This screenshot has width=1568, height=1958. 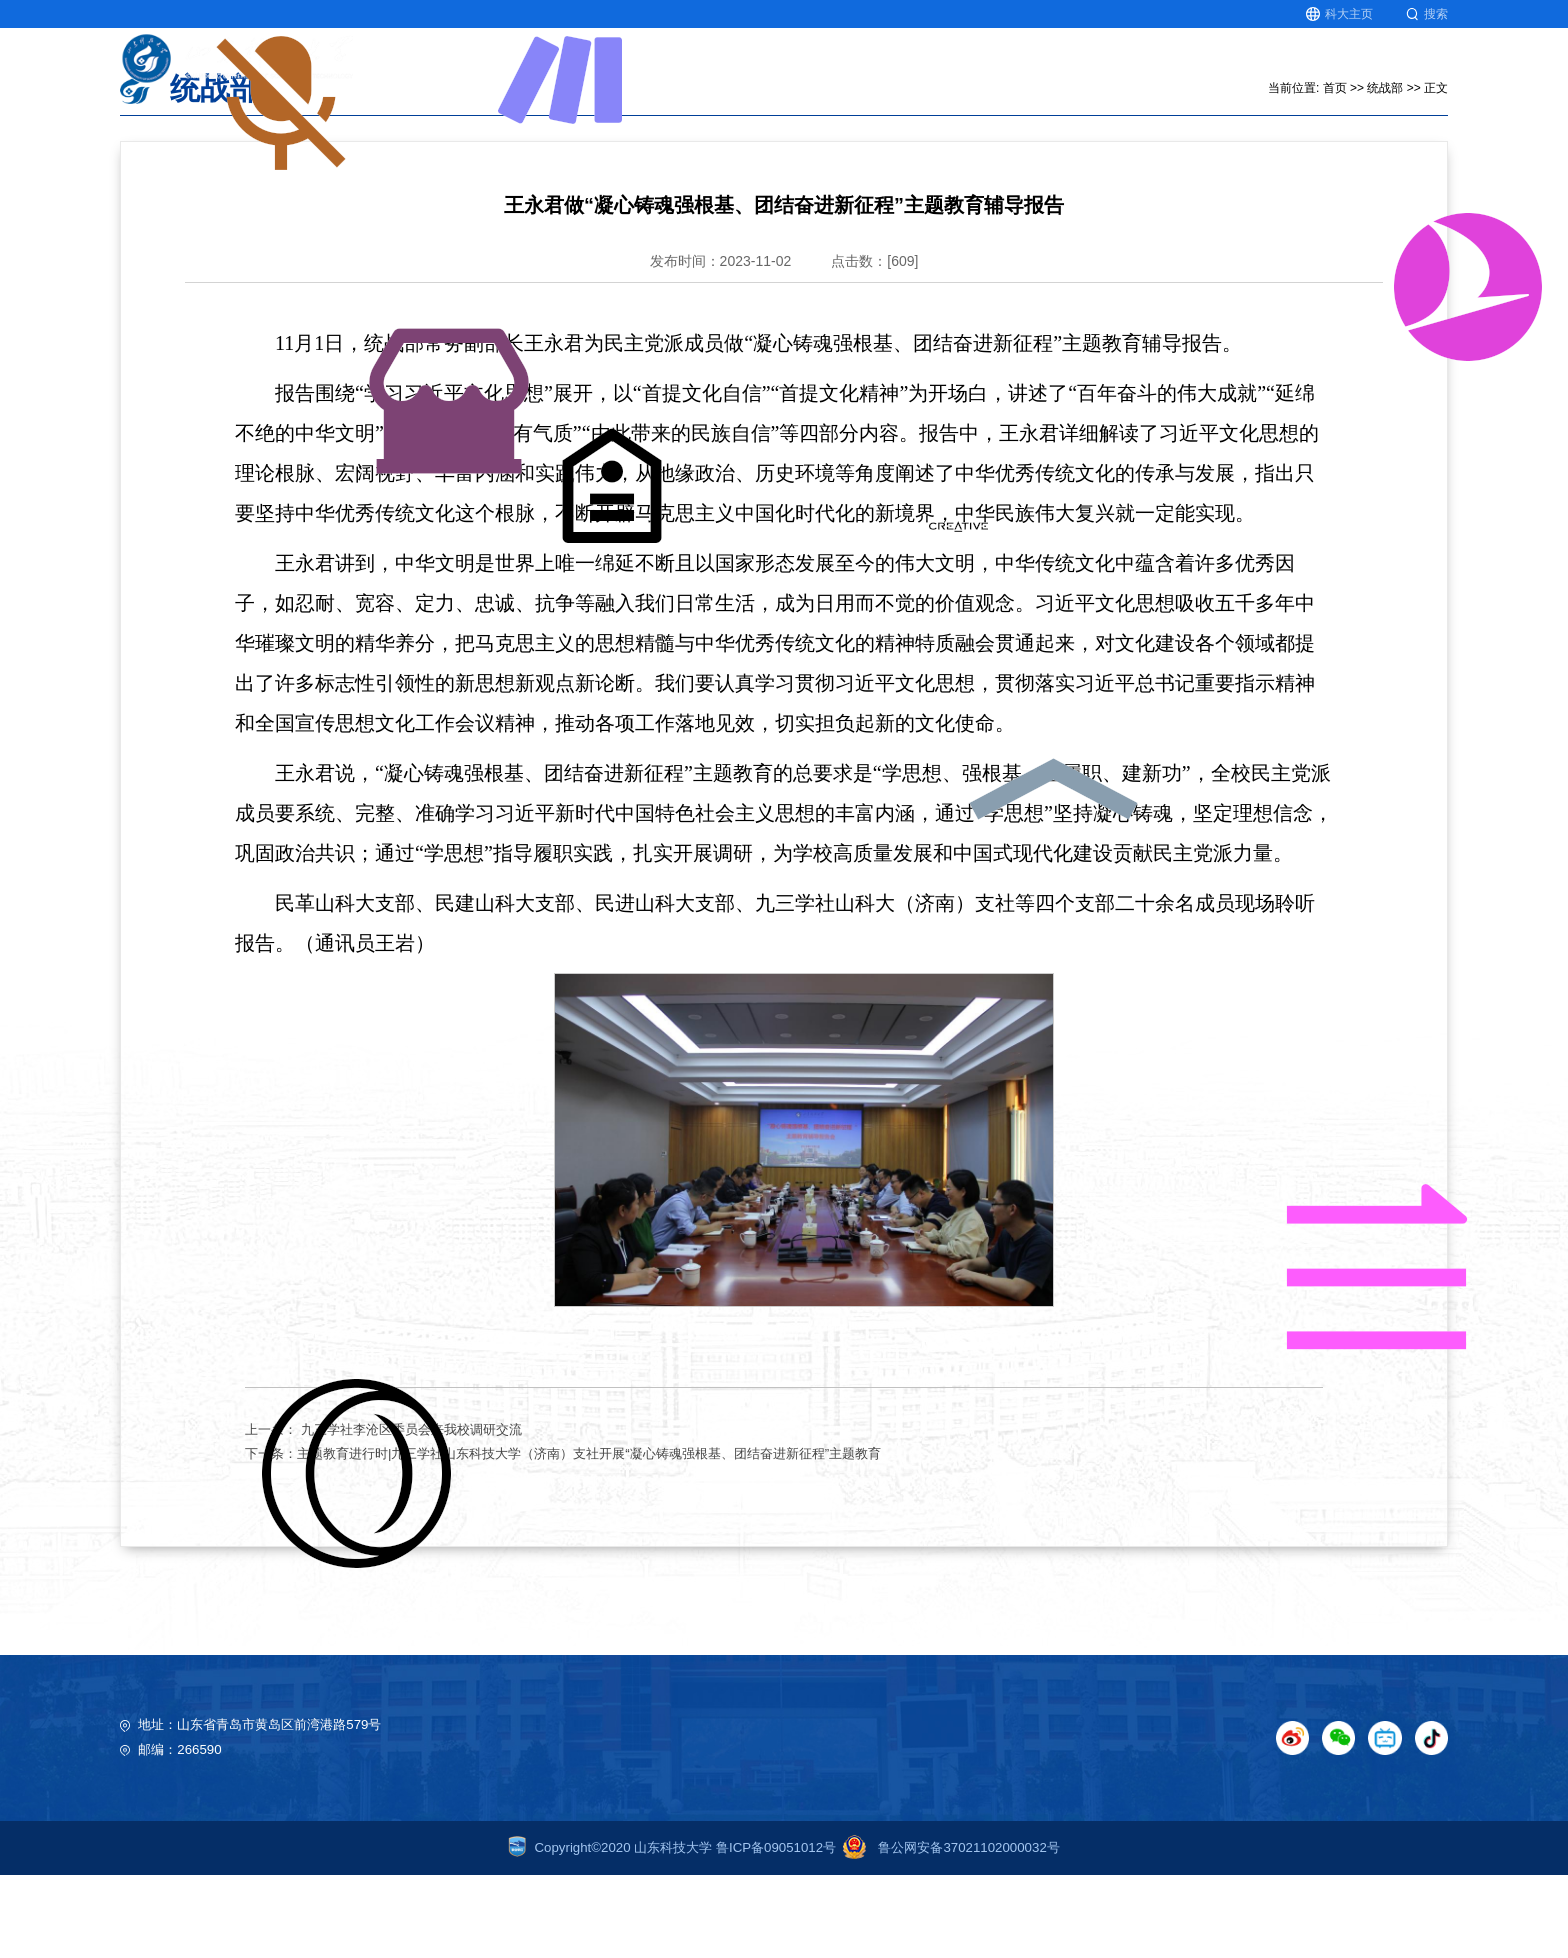 I want to click on microphone is muted, so click(x=281, y=103).